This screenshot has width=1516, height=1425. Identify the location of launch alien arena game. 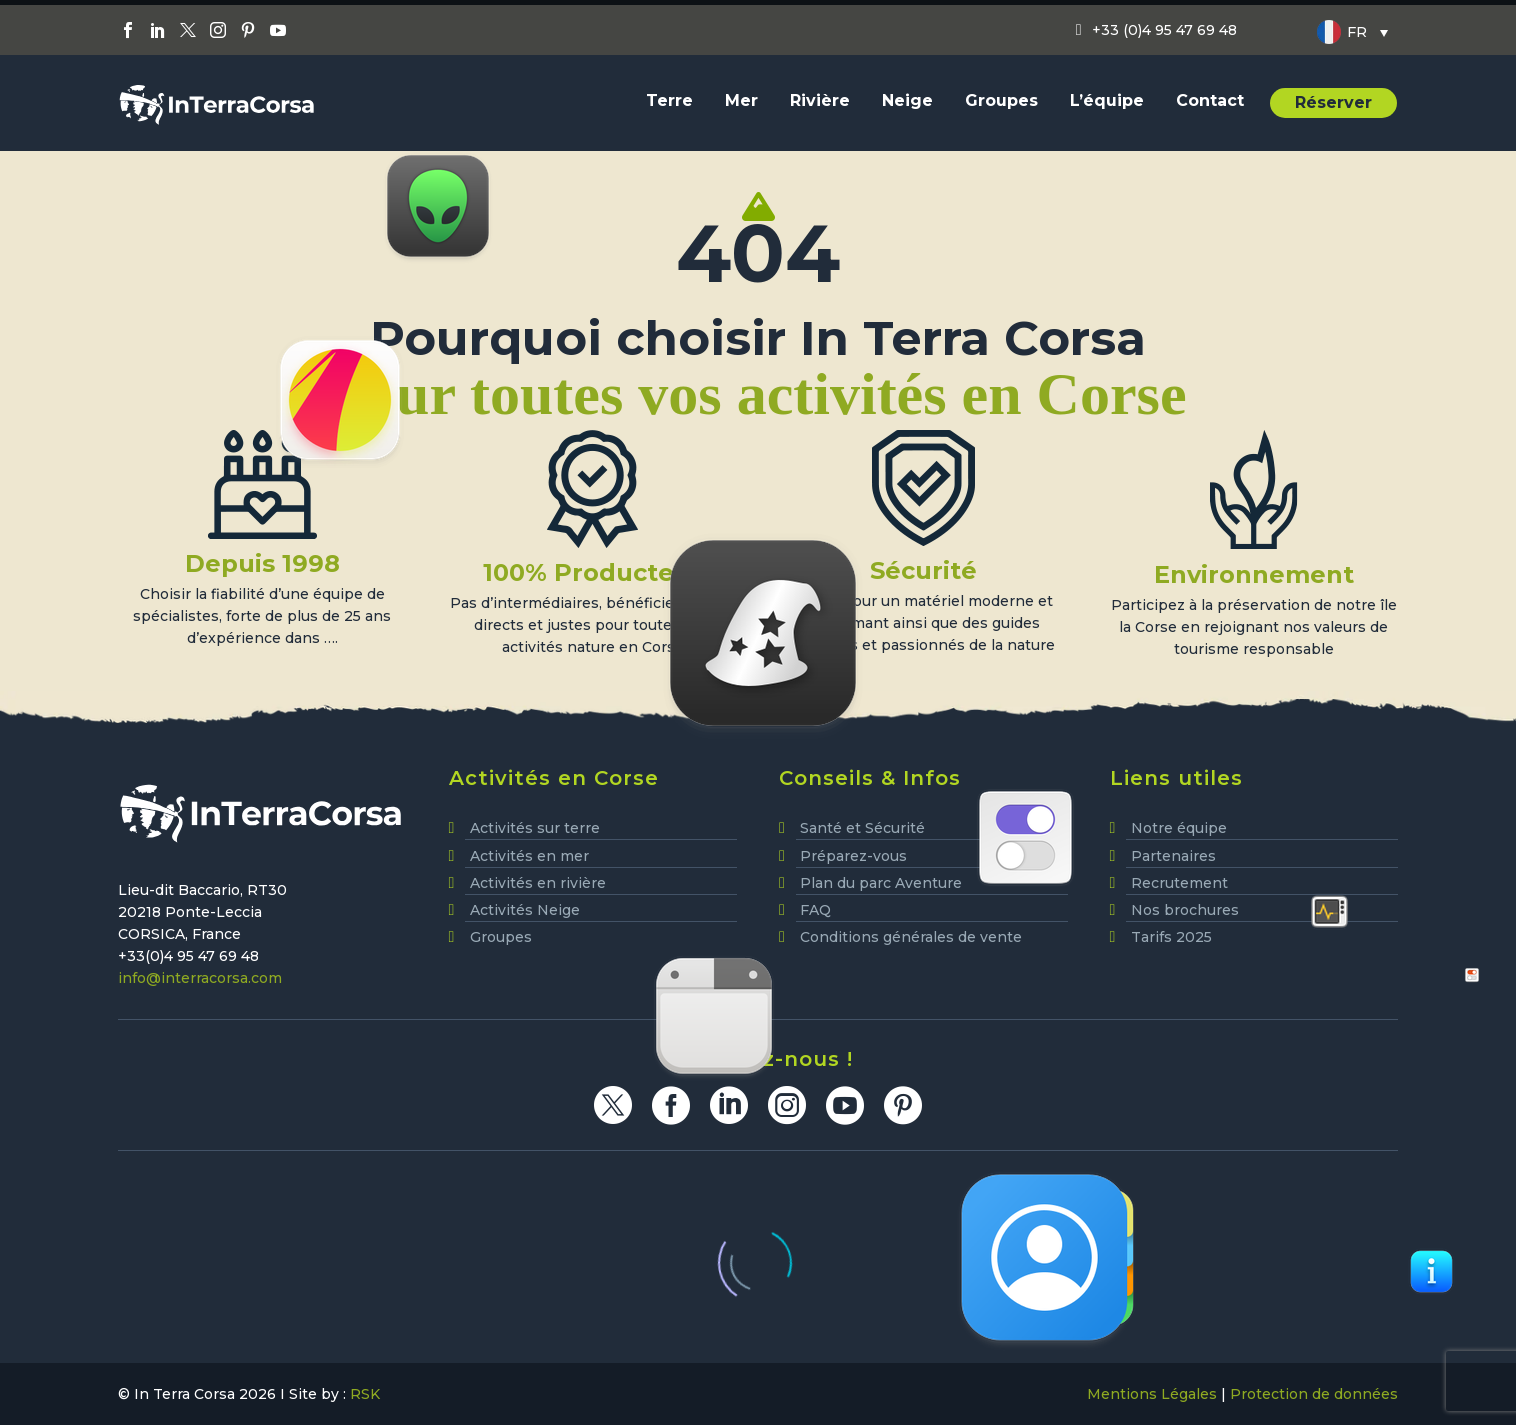
(438, 206).